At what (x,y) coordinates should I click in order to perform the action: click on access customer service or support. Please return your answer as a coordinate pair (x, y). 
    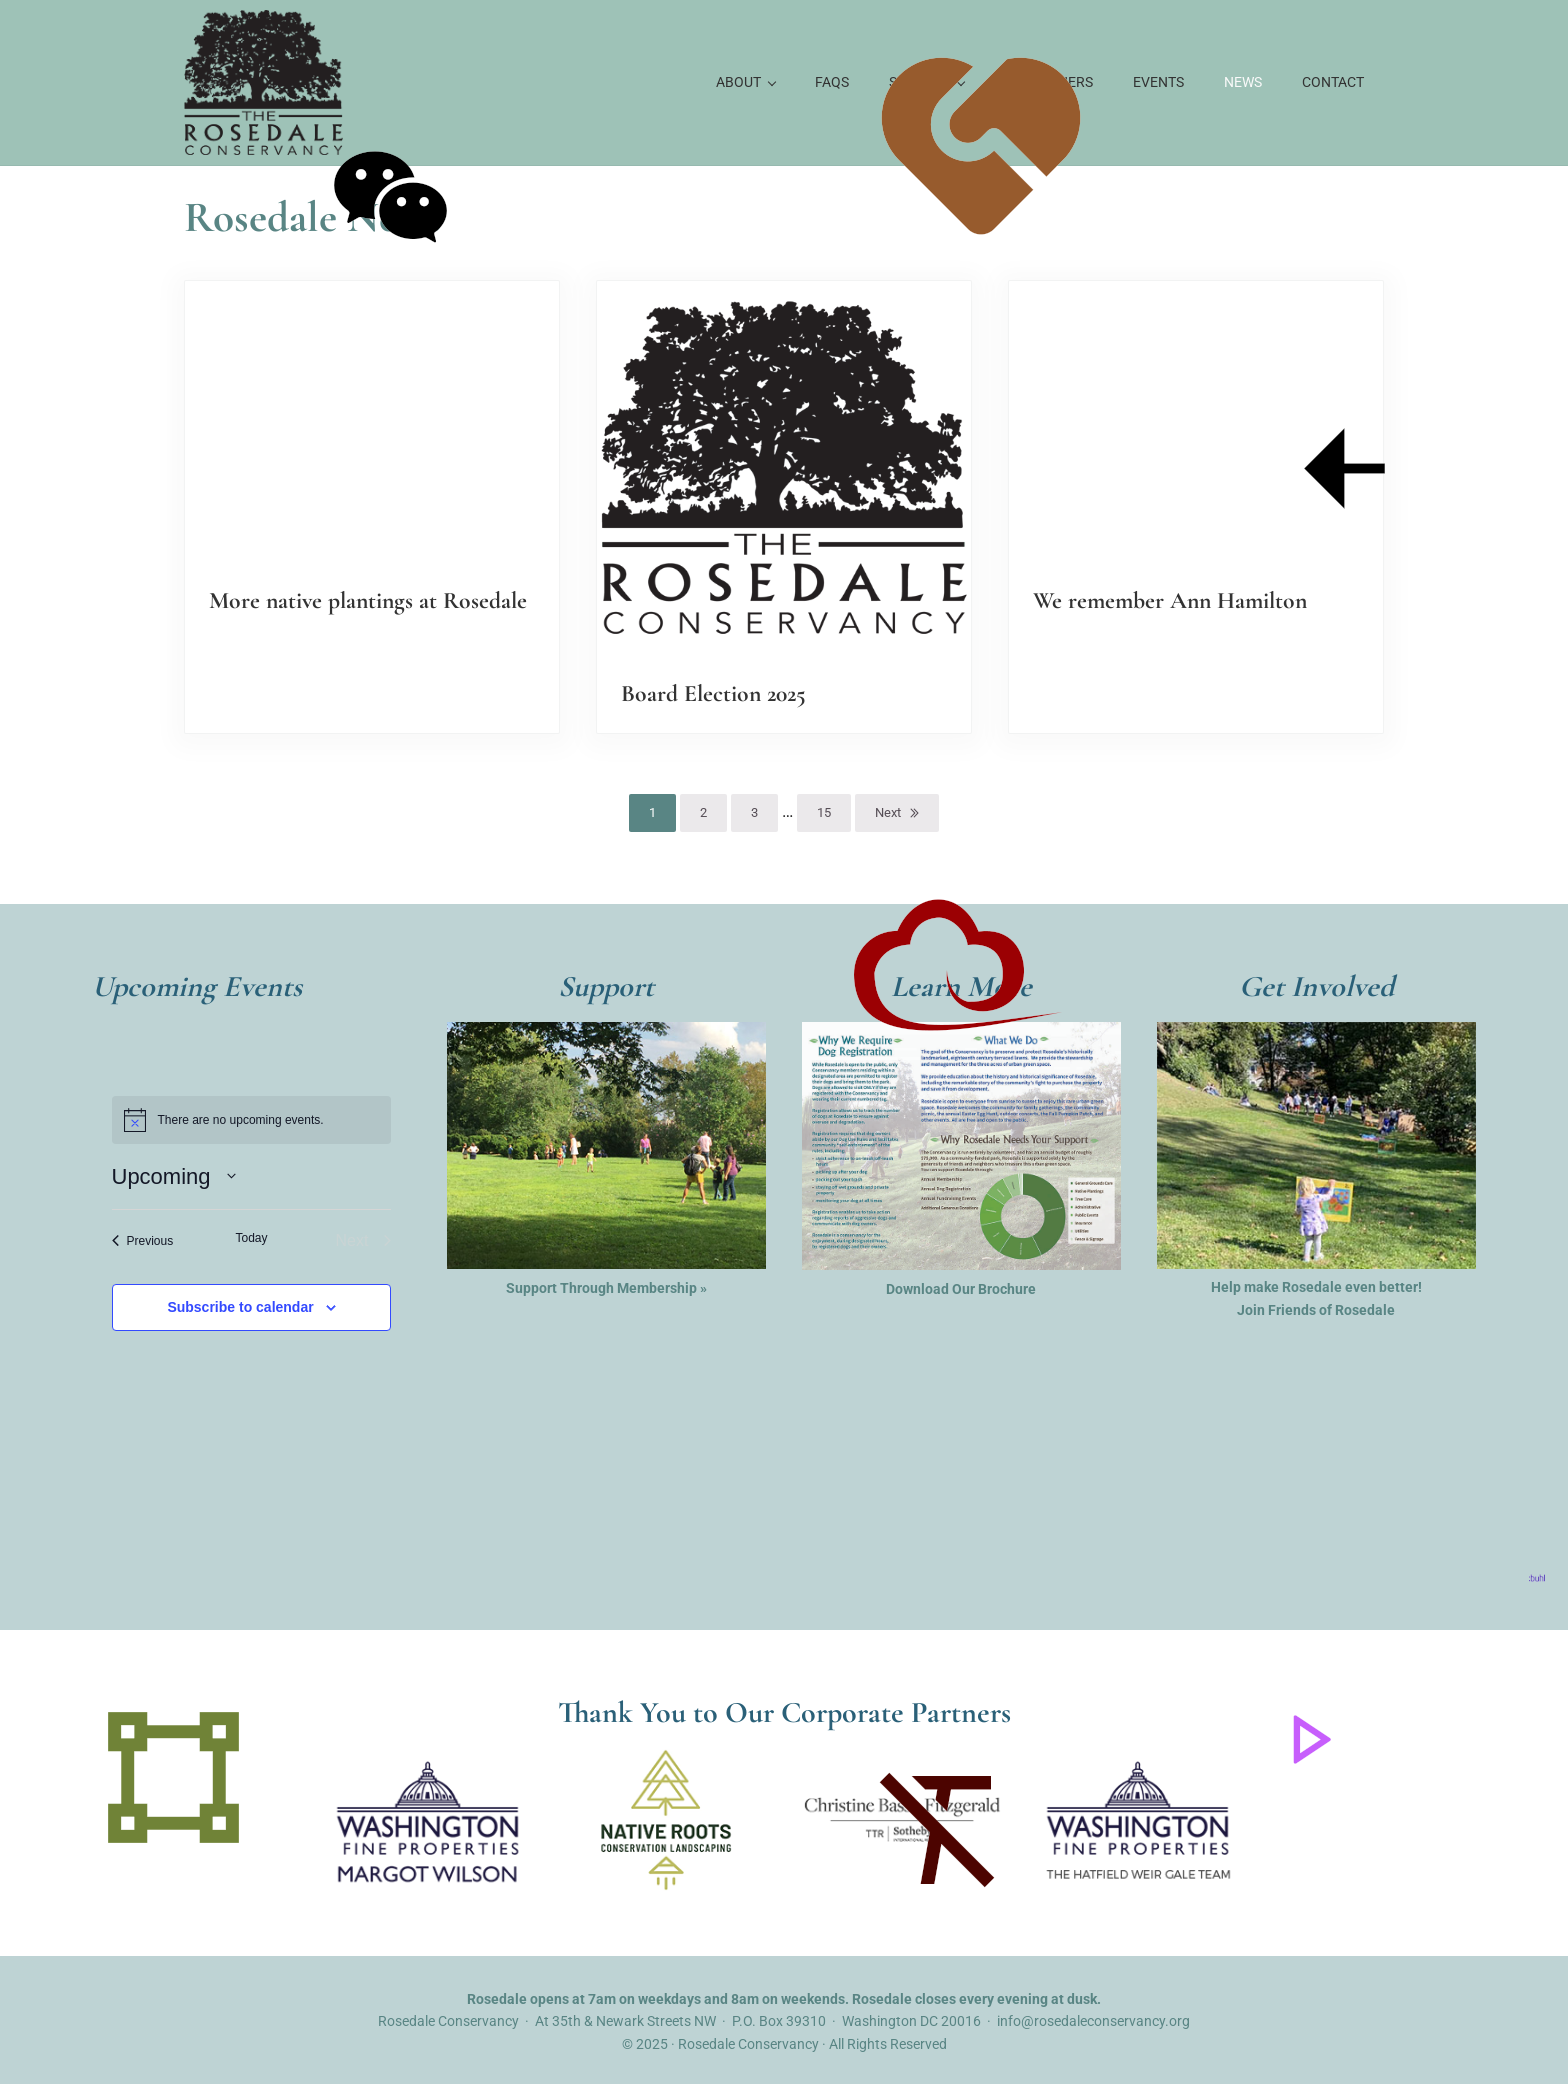
    Looking at the image, I should click on (981, 145).